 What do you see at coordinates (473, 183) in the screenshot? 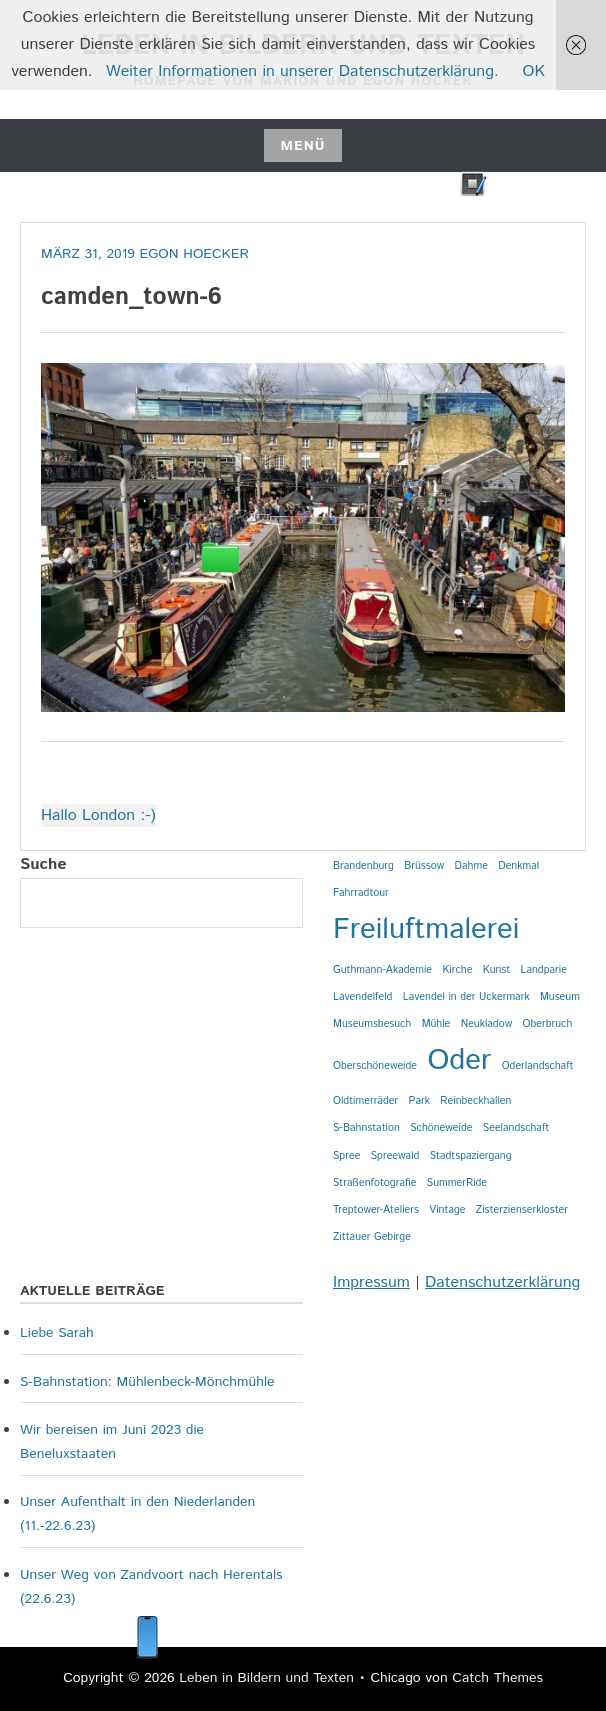
I see `edit or customize assistive control panels` at bounding box center [473, 183].